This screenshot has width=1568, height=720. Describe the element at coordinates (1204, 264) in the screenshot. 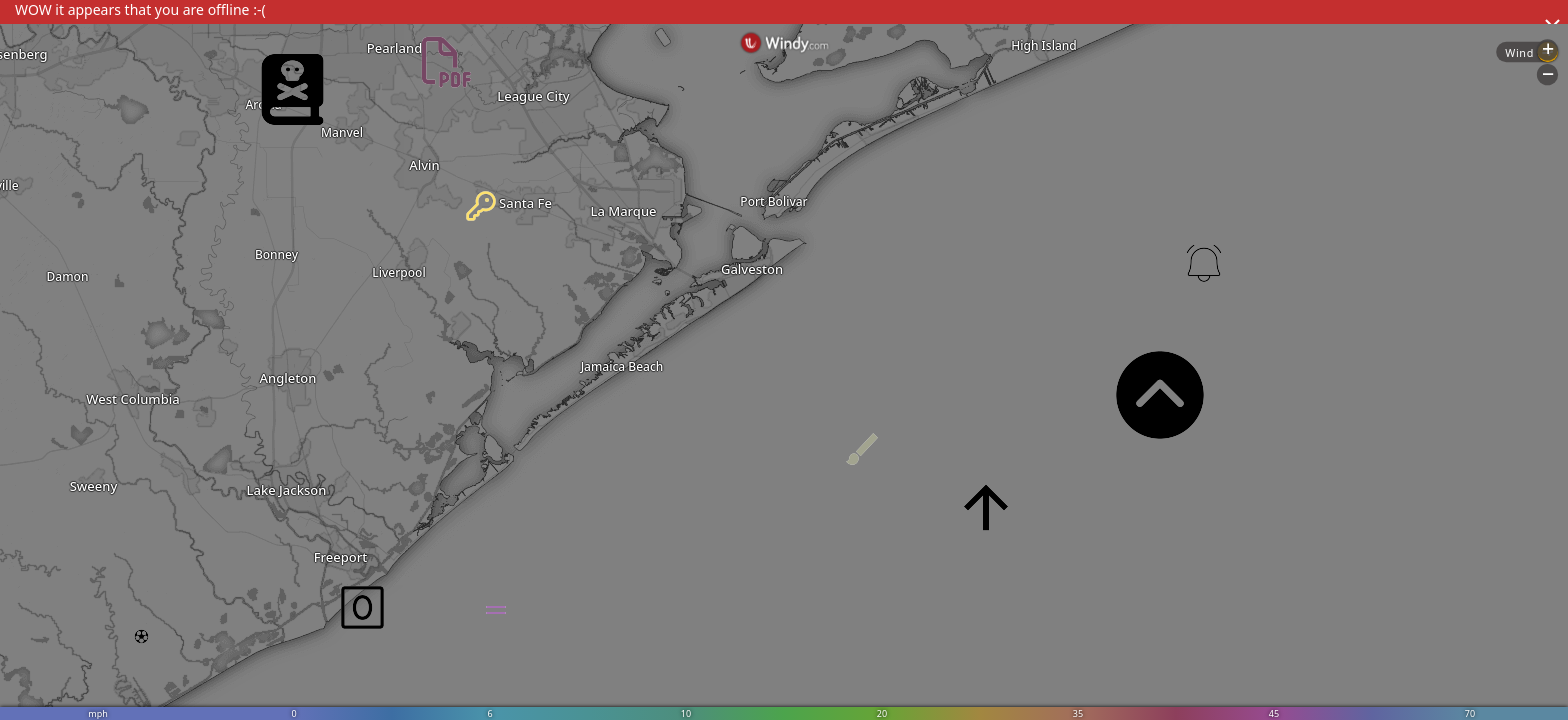

I see `indicates new notifications or alerts` at that location.